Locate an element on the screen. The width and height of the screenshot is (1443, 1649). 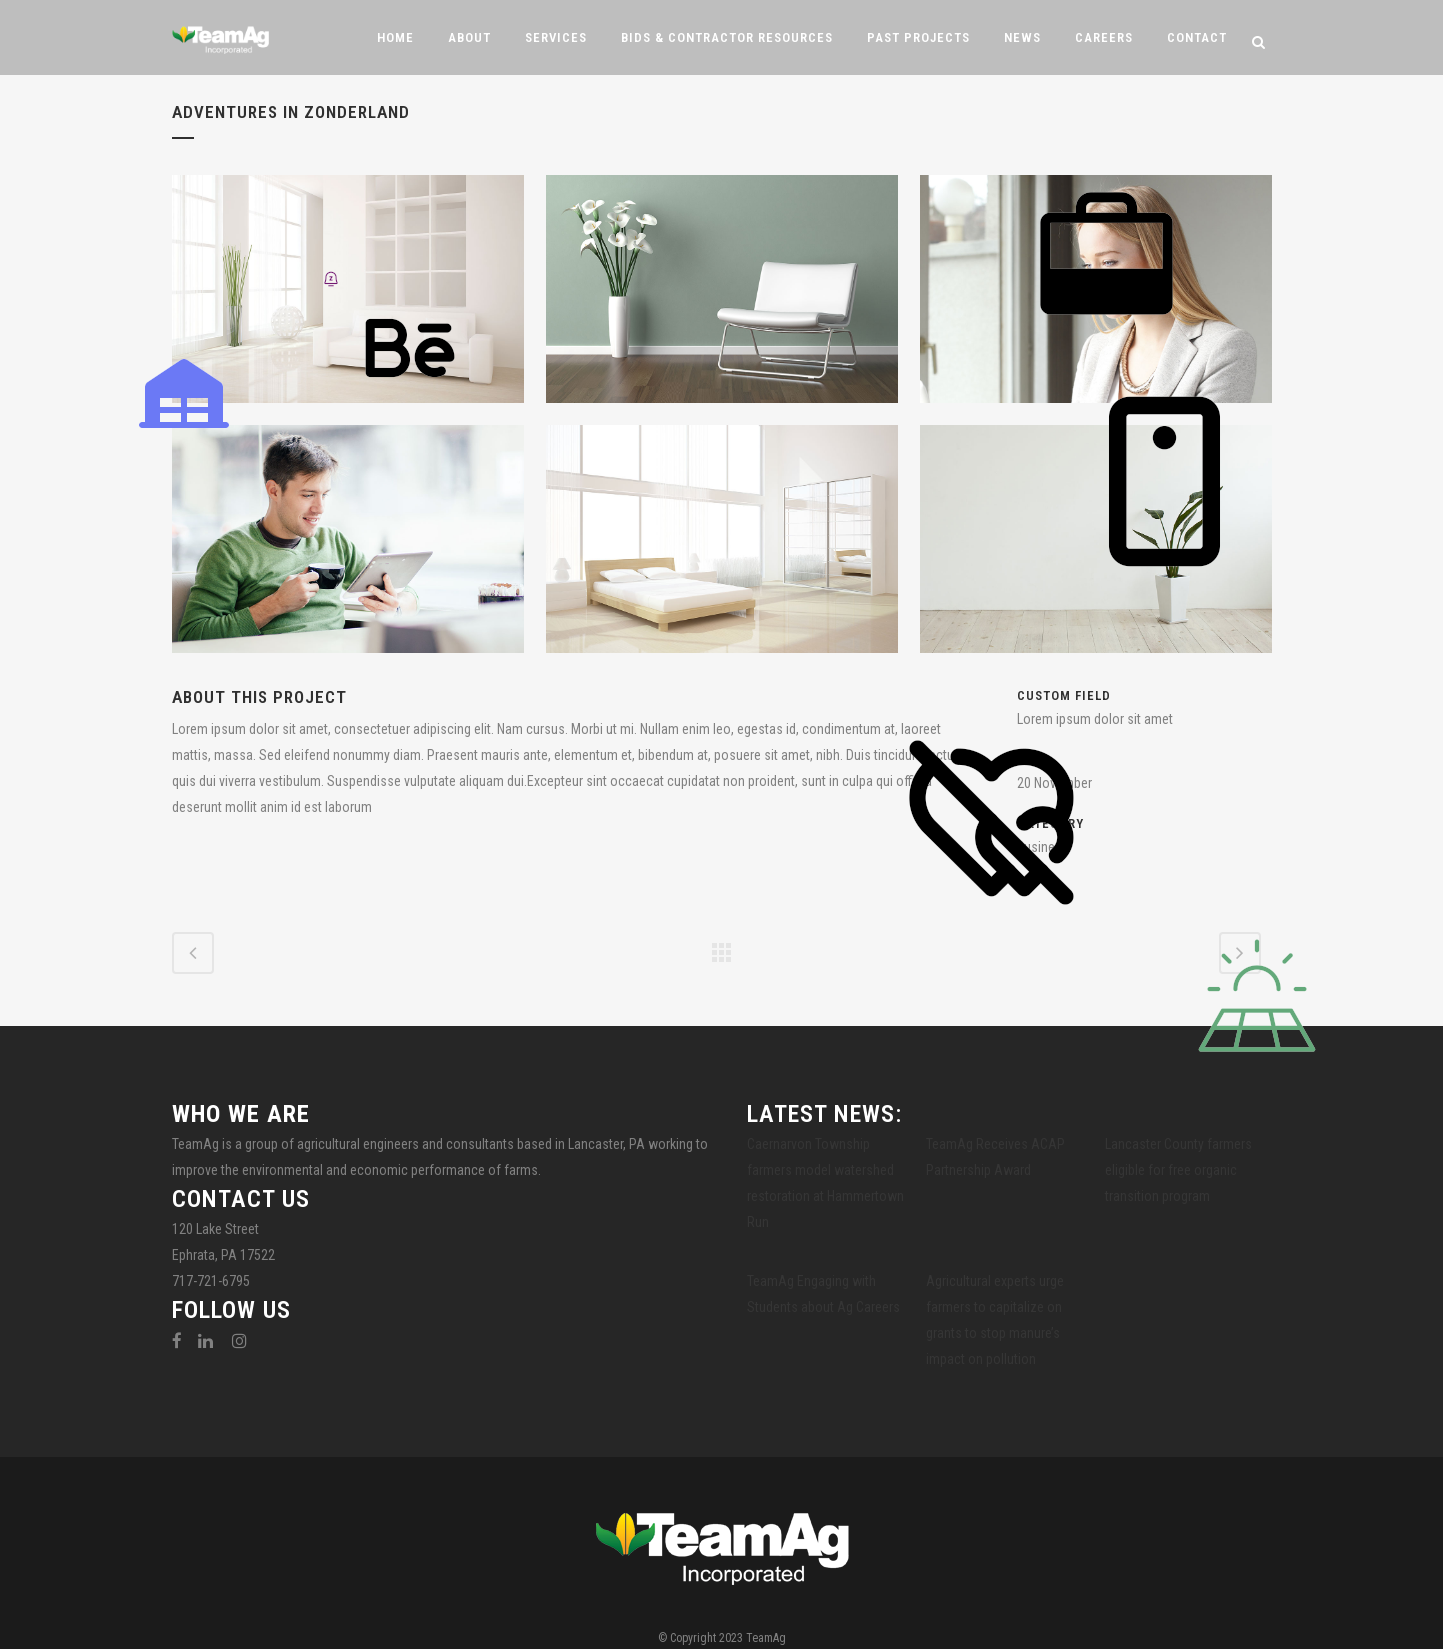
disable or turn off favorites is located at coordinates (991, 822).